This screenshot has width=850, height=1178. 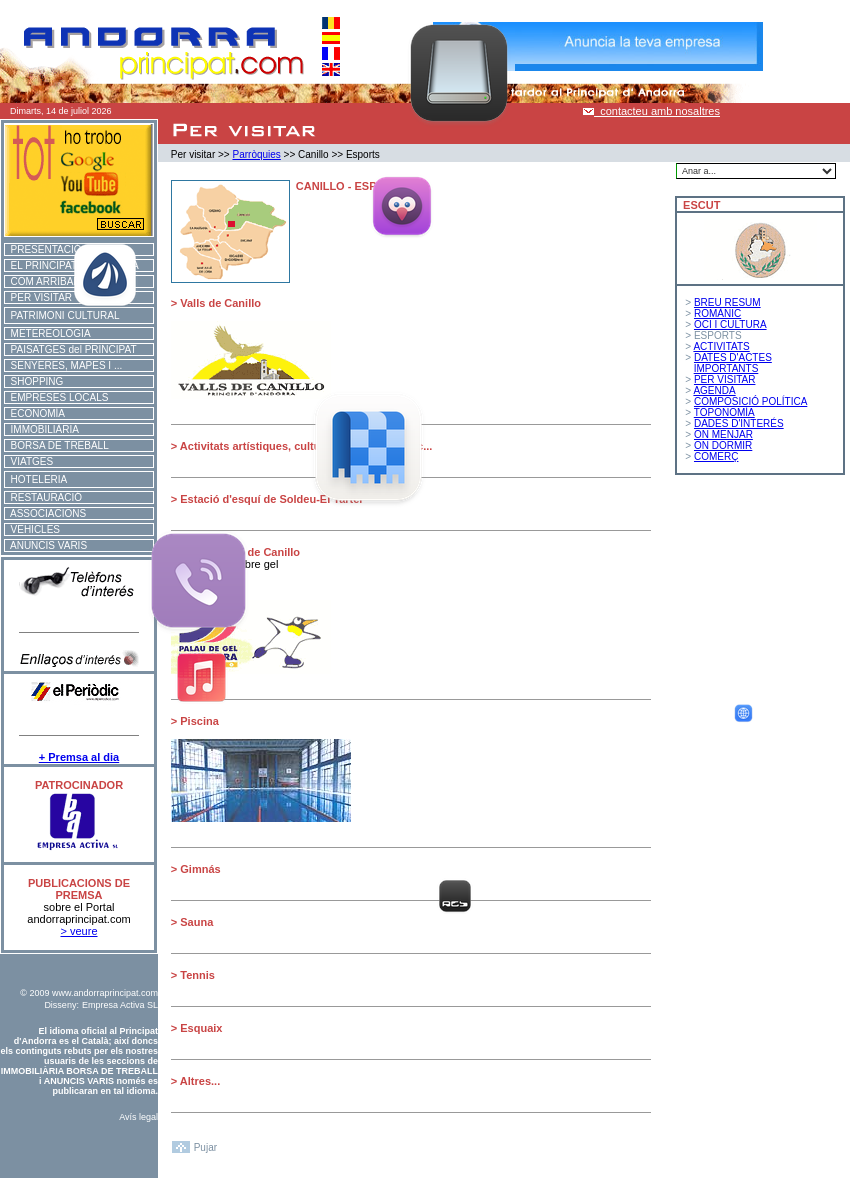 What do you see at coordinates (402, 206) in the screenshot?
I see `open cawbird twitter client` at bounding box center [402, 206].